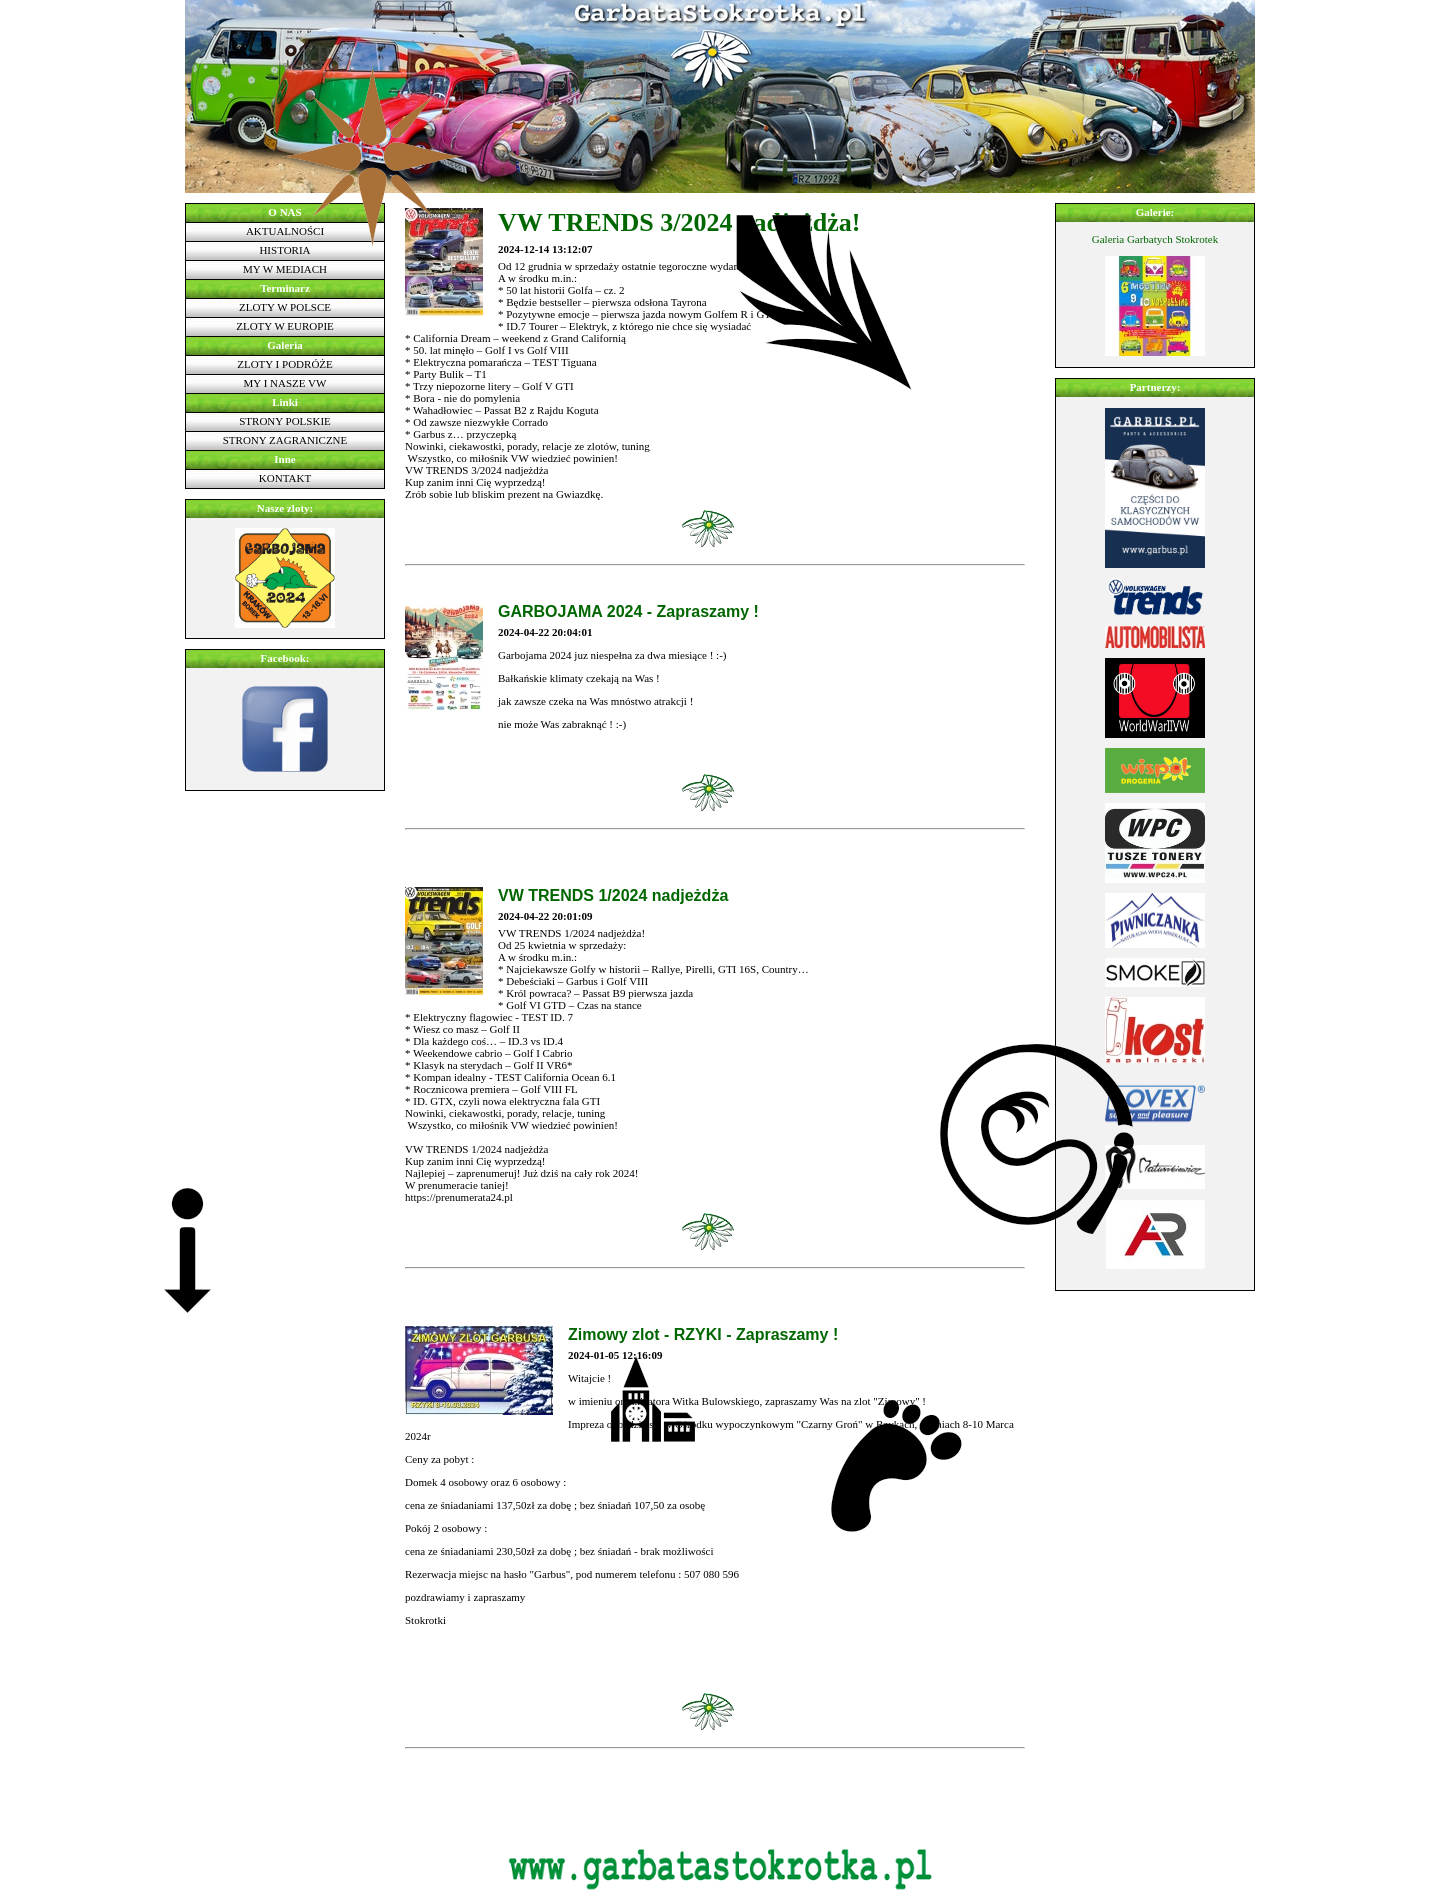 The width and height of the screenshot is (1440, 1898). Describe the element at coordinates (653, 1399) in the screenshot. I see `locate nearby churches or places of worship` at that location.